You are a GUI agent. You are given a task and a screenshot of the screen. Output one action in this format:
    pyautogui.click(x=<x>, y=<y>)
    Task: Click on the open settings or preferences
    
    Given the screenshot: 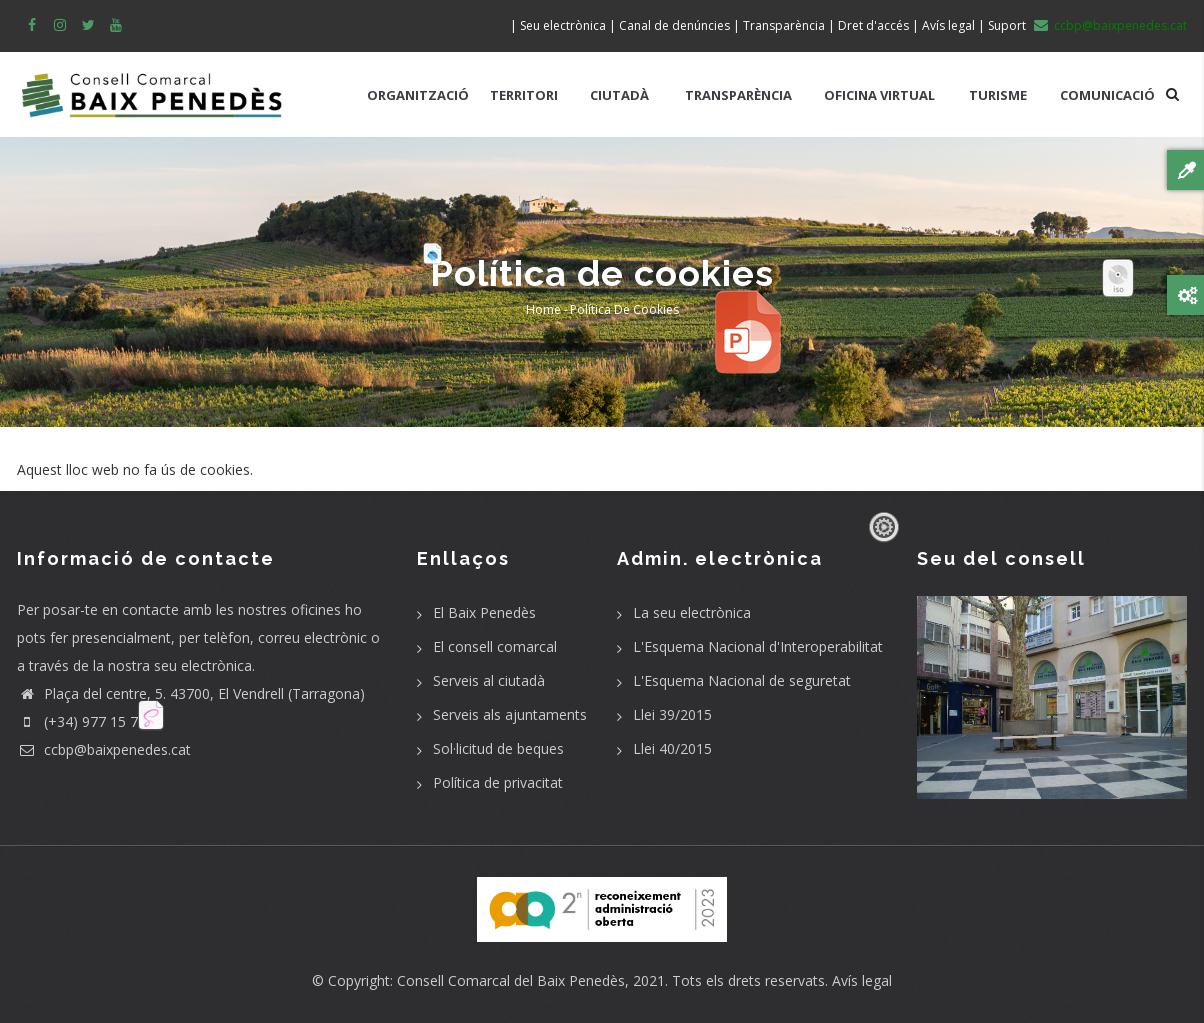 What is the action you would take?
    pyautogui.click(x=884, y=527)
    